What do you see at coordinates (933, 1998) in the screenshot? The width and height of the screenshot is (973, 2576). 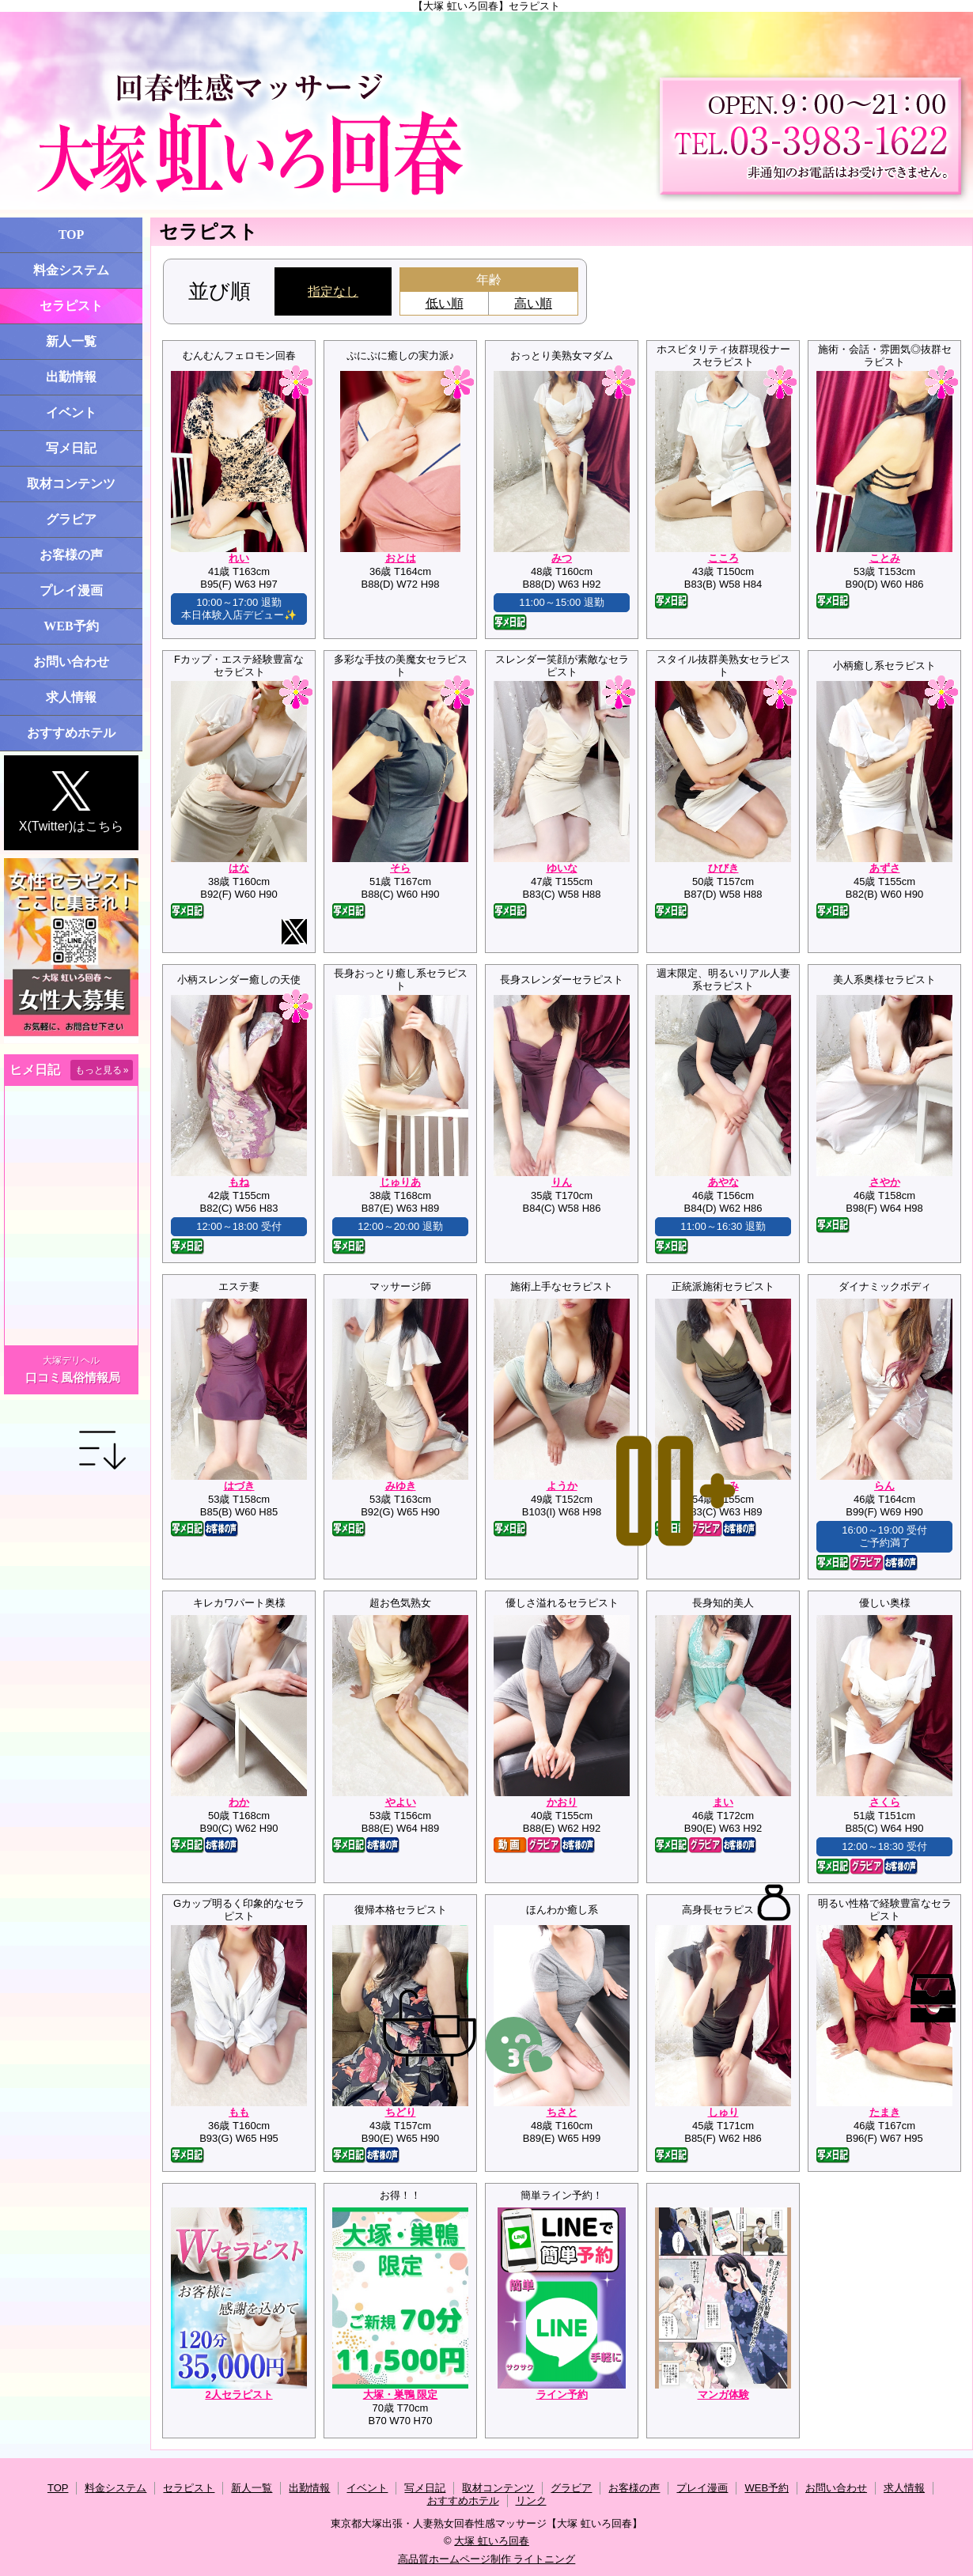 I see `access stacked file trays or inbox folders` at bounding box center [933, 1998].